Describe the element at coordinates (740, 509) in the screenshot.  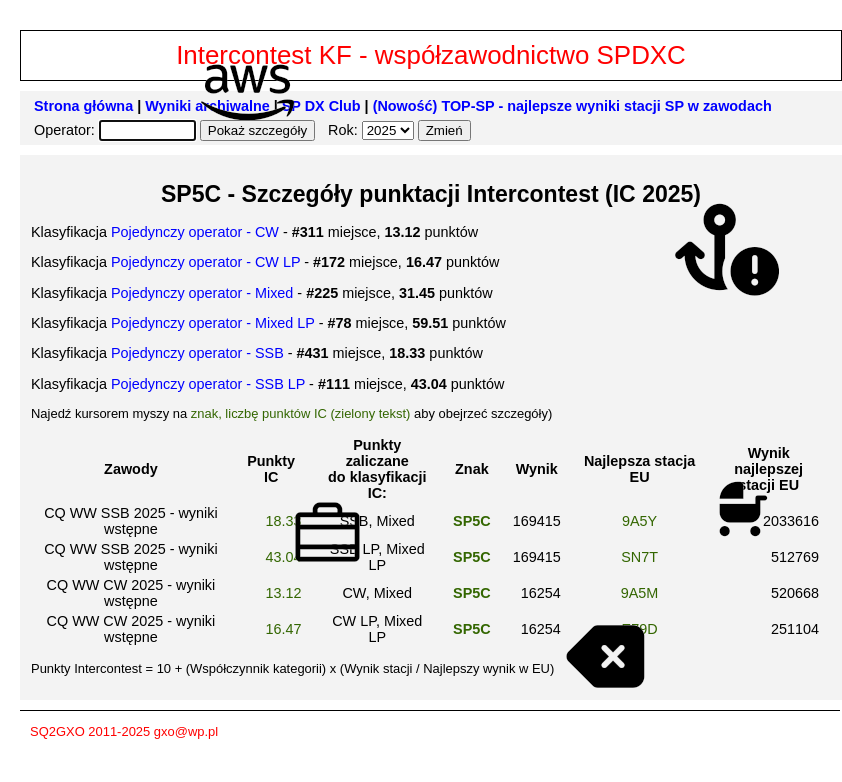
I see `access baby or parenting-related features` at that location.